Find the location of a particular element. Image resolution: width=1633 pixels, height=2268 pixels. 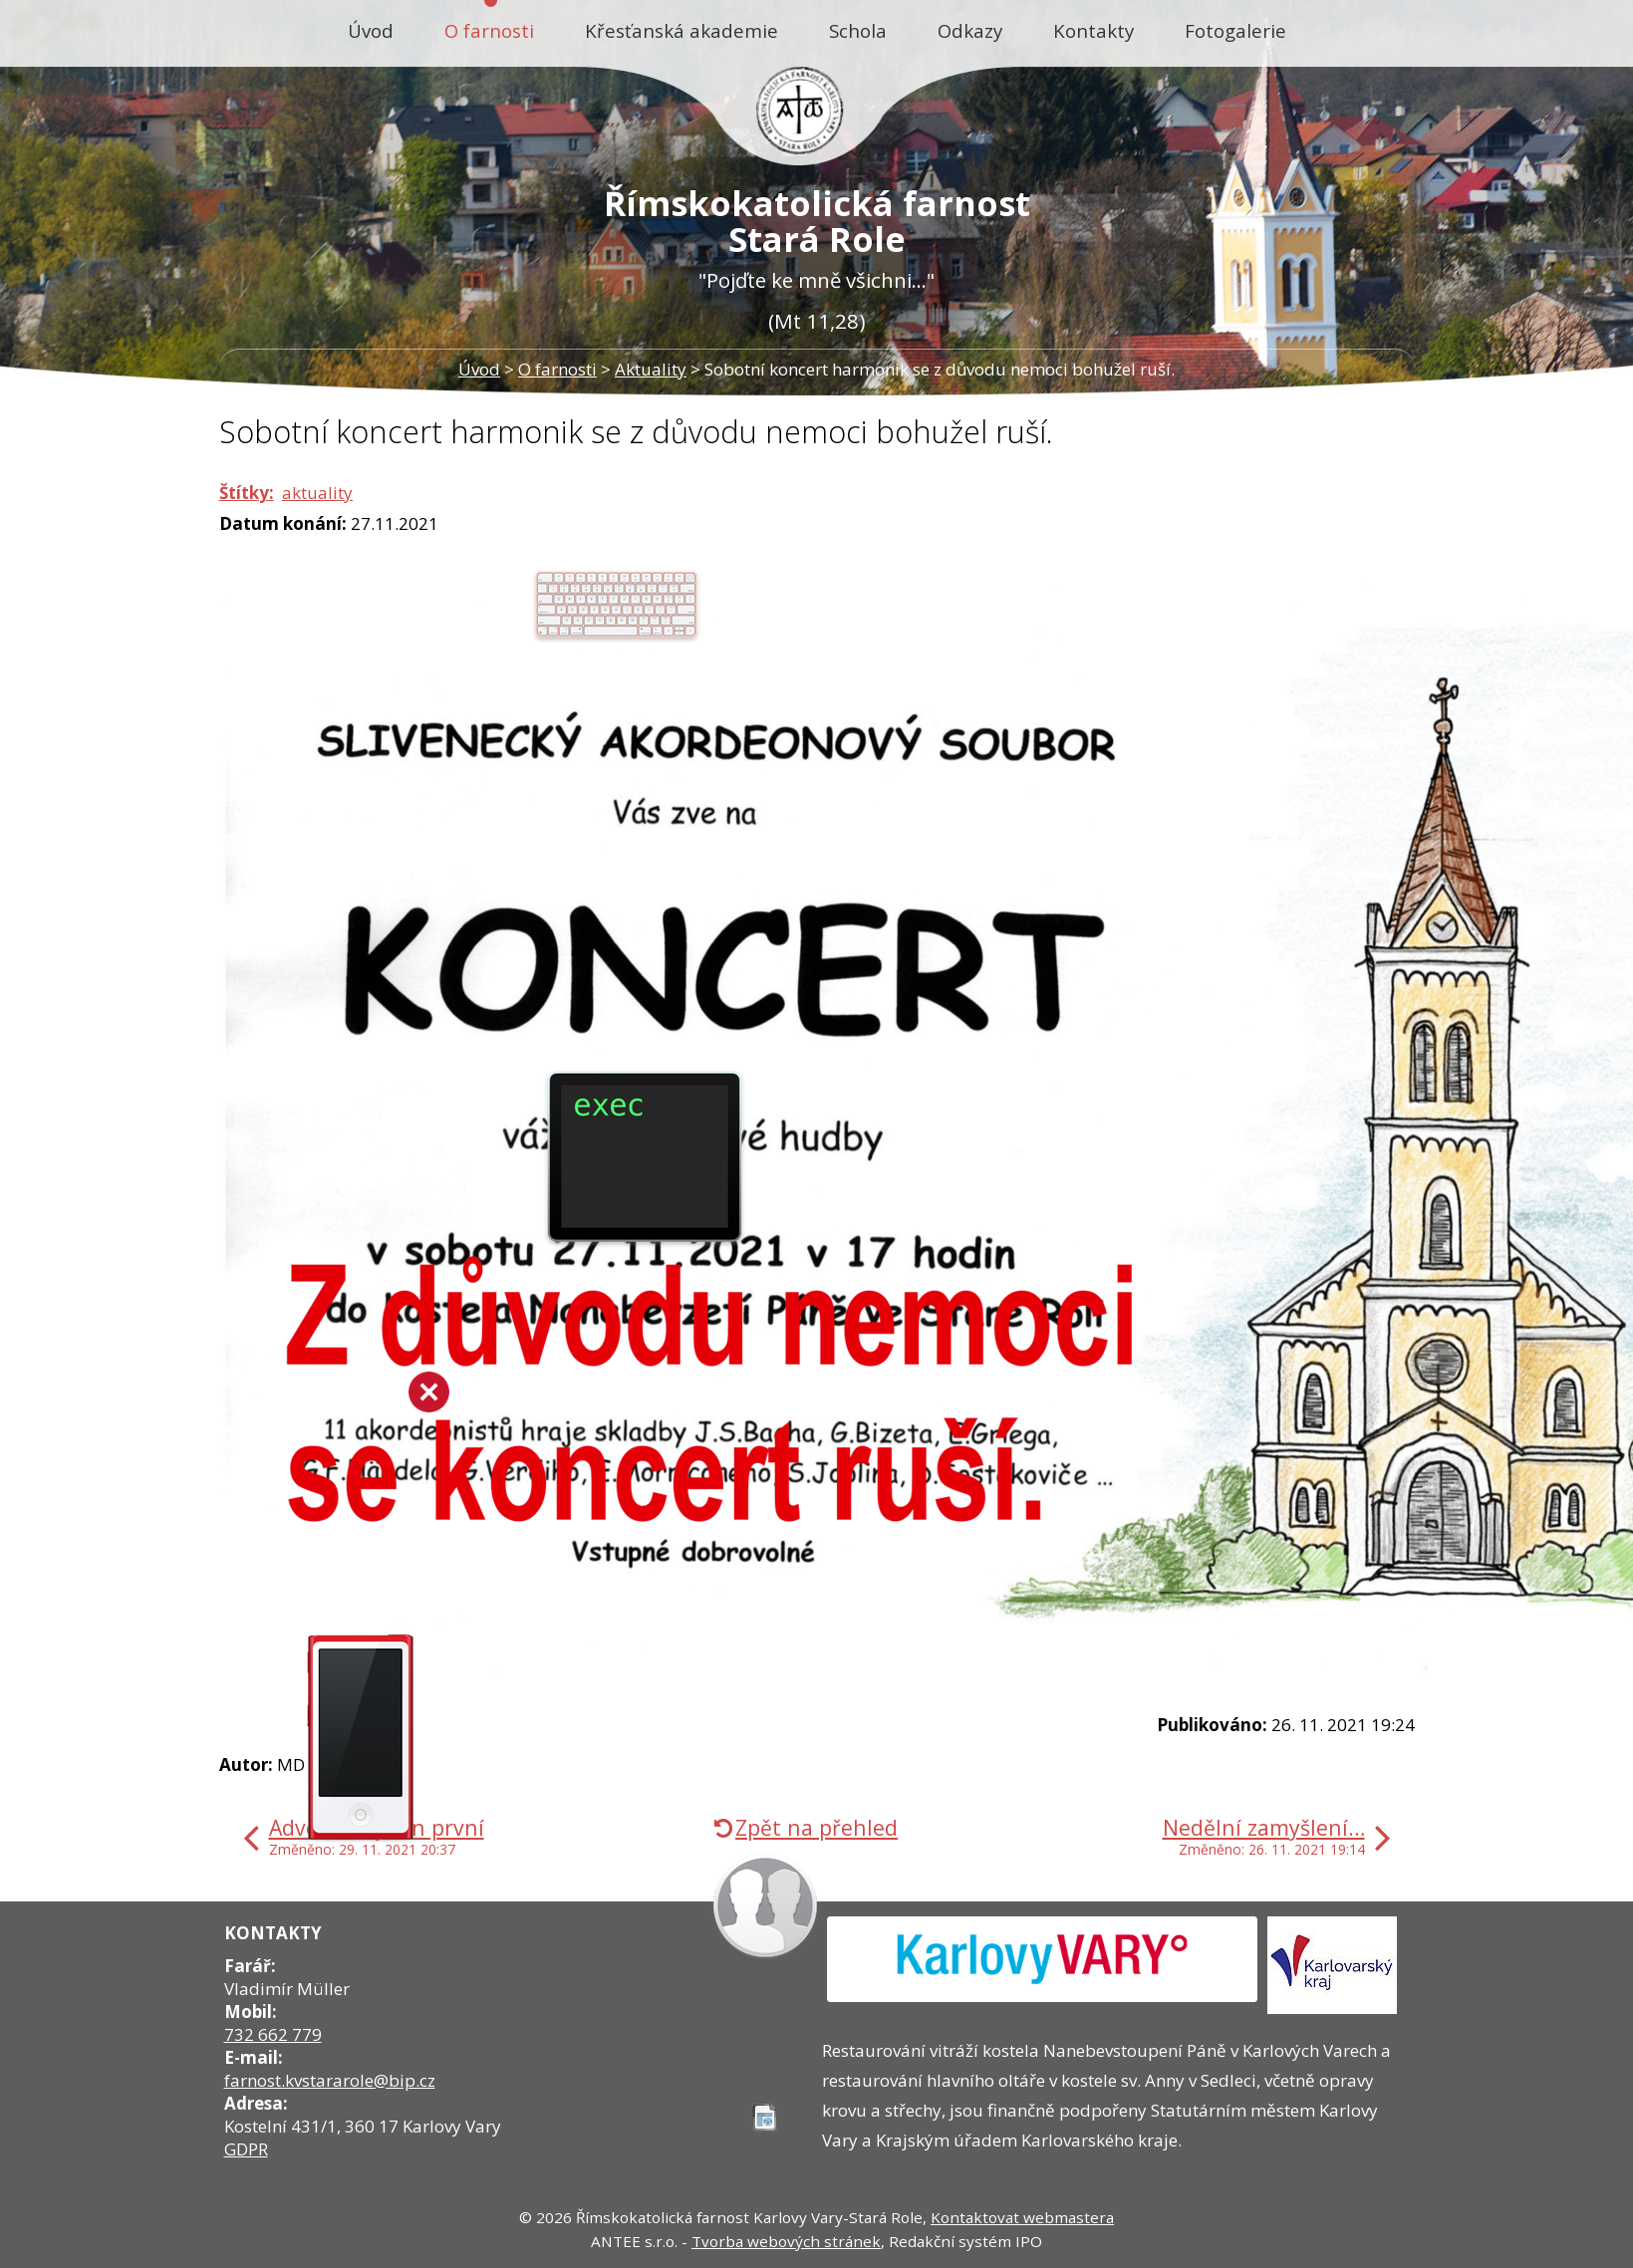

a libreoffice web document file is located at coordinates (764, 2117).